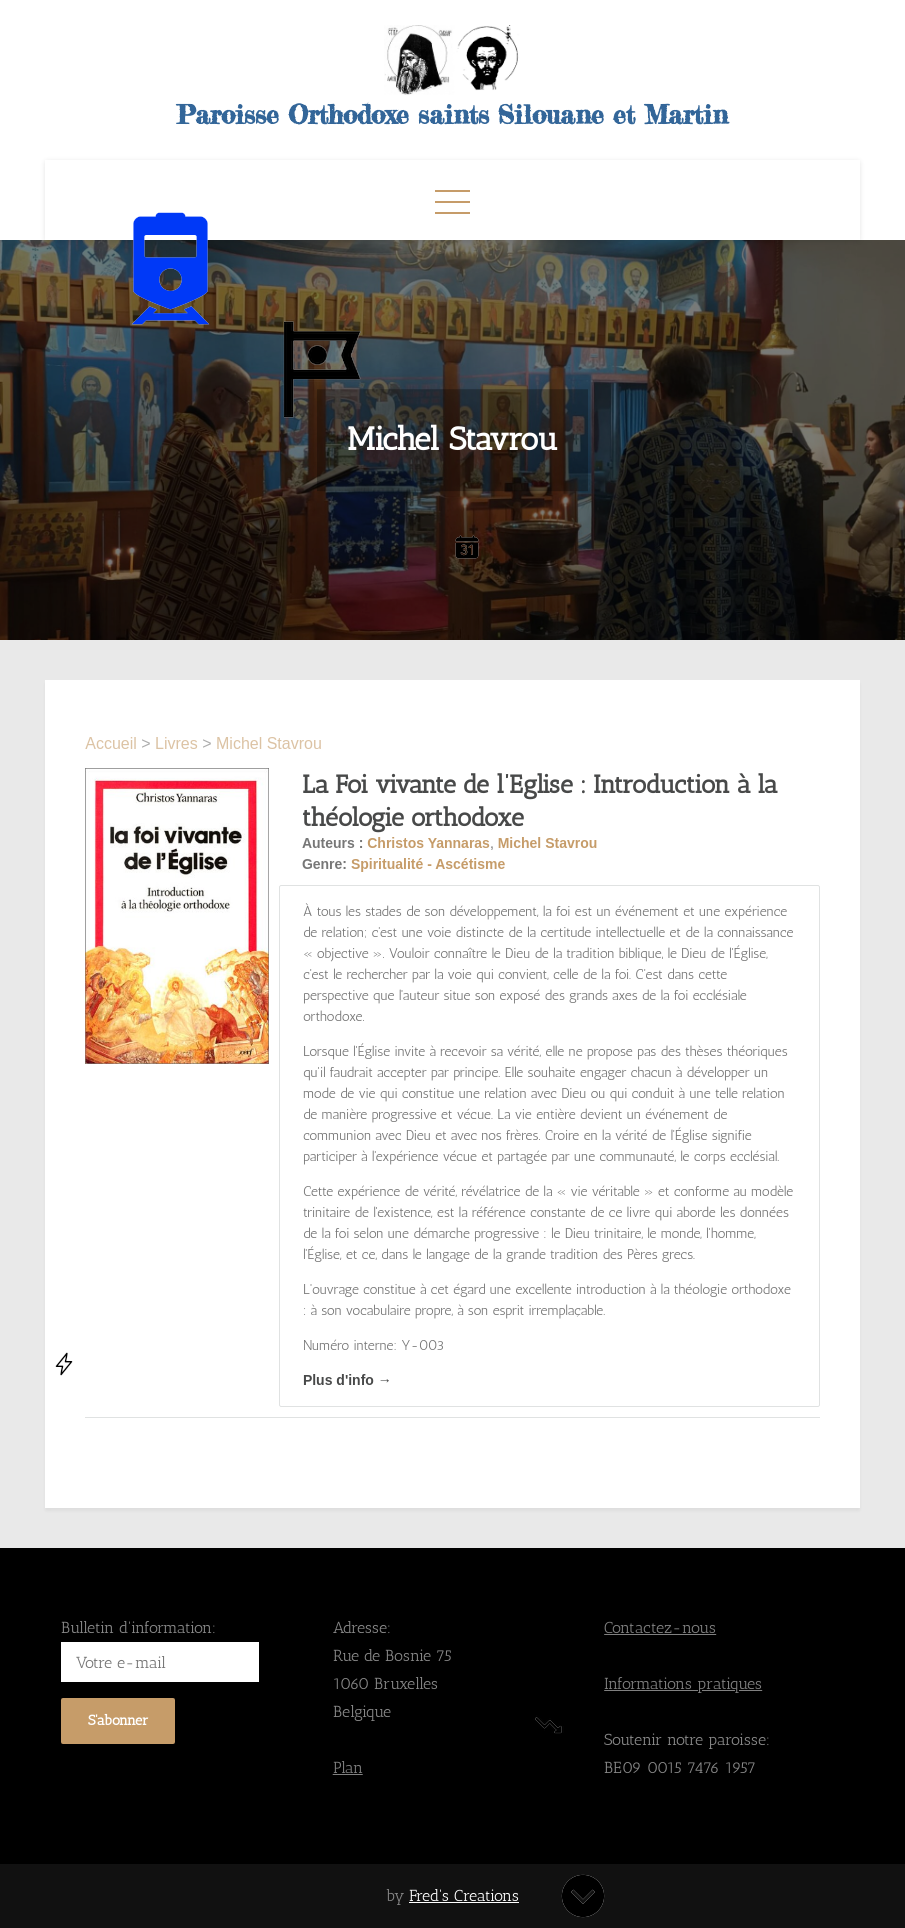 The image size is (905, 1928). Describe the element at coordinates (170, 268) in the screenshot. I see `view train schedules or rail services` at that location.